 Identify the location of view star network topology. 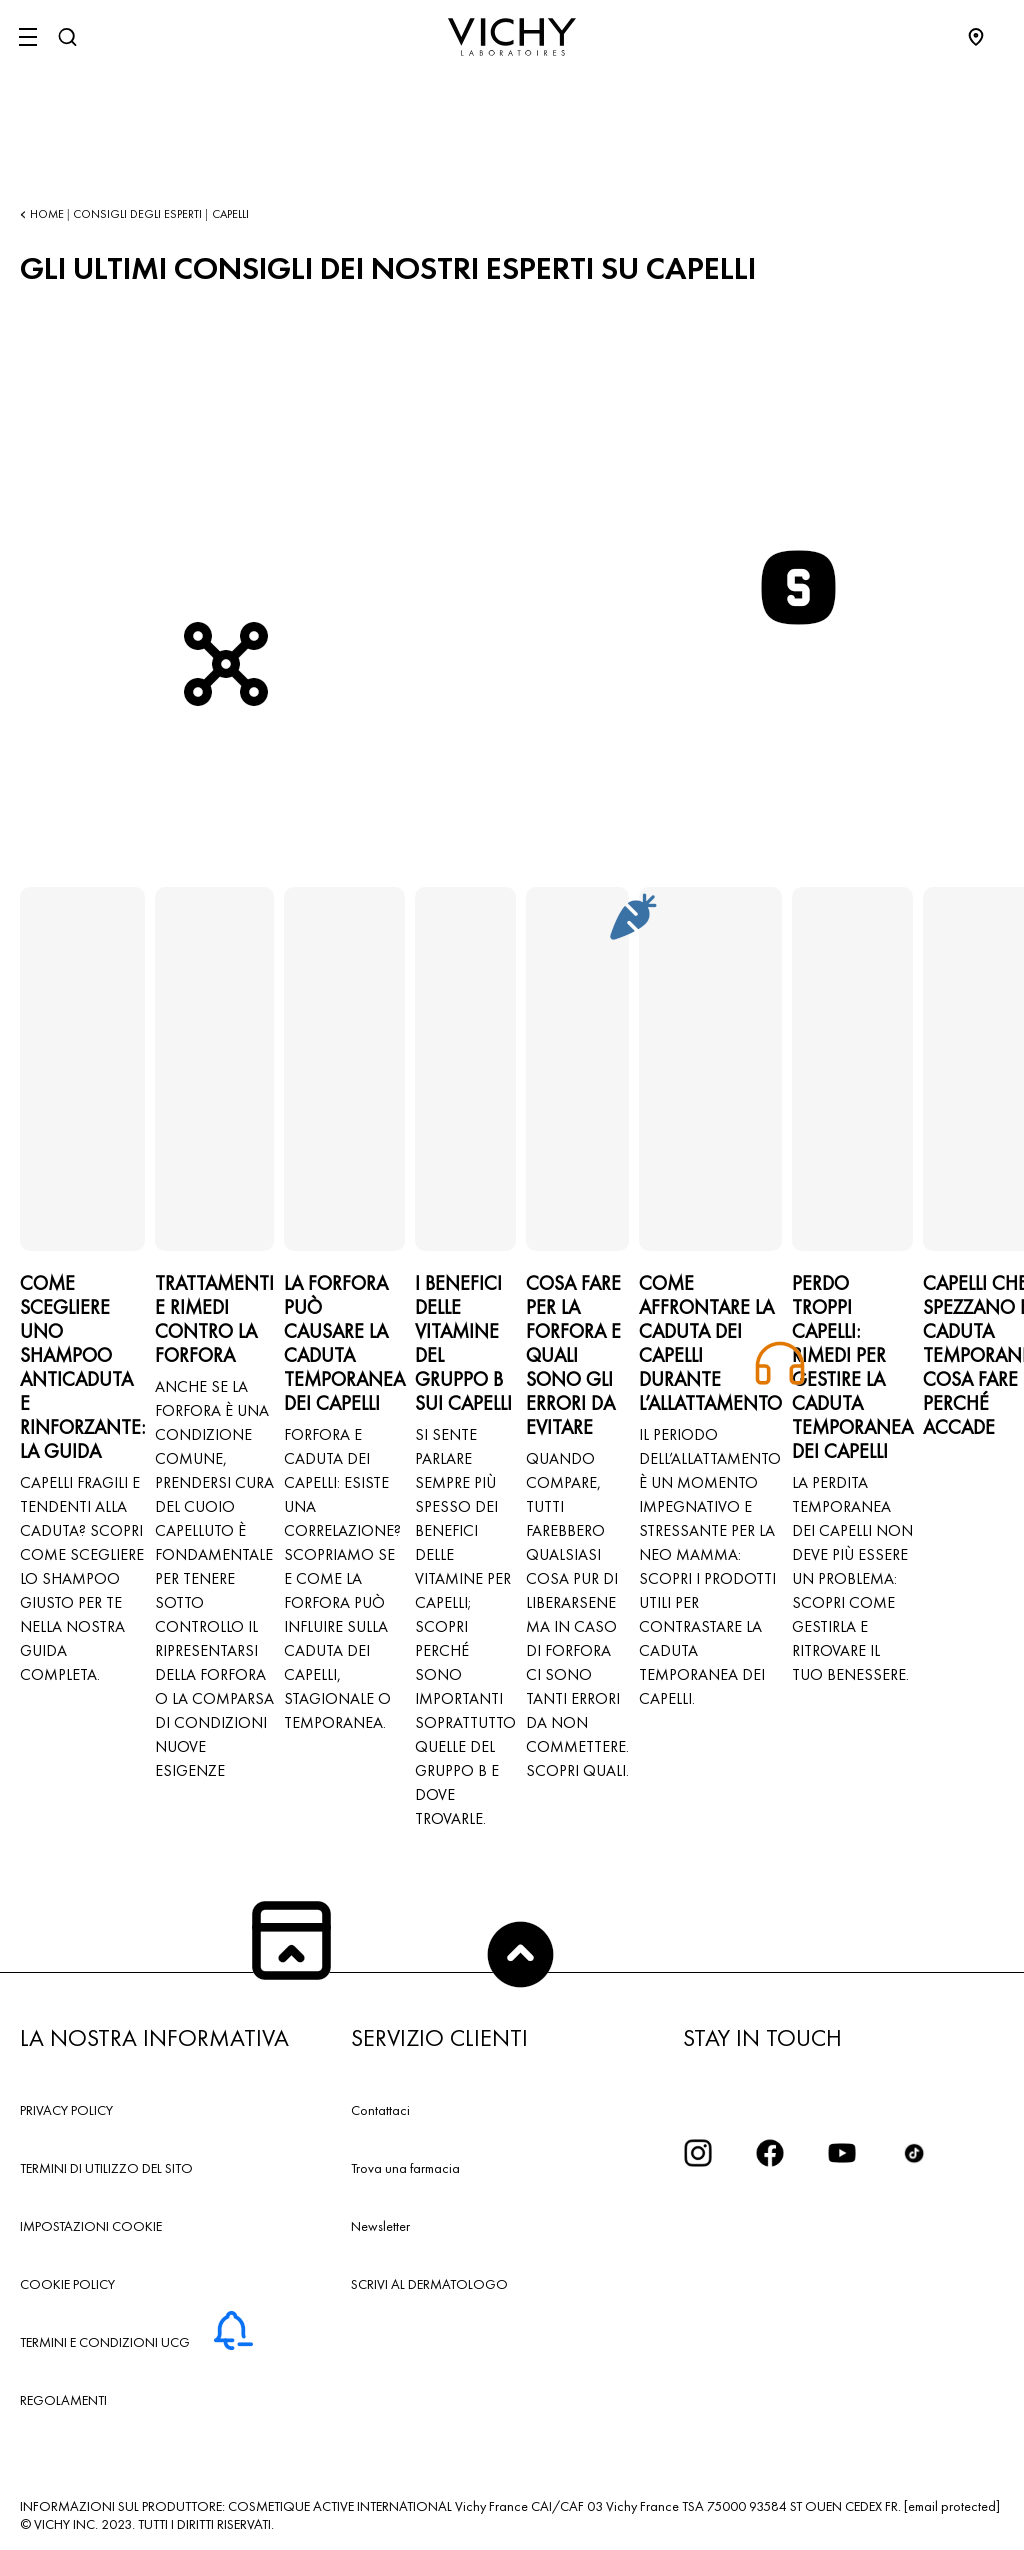
(226, 664).